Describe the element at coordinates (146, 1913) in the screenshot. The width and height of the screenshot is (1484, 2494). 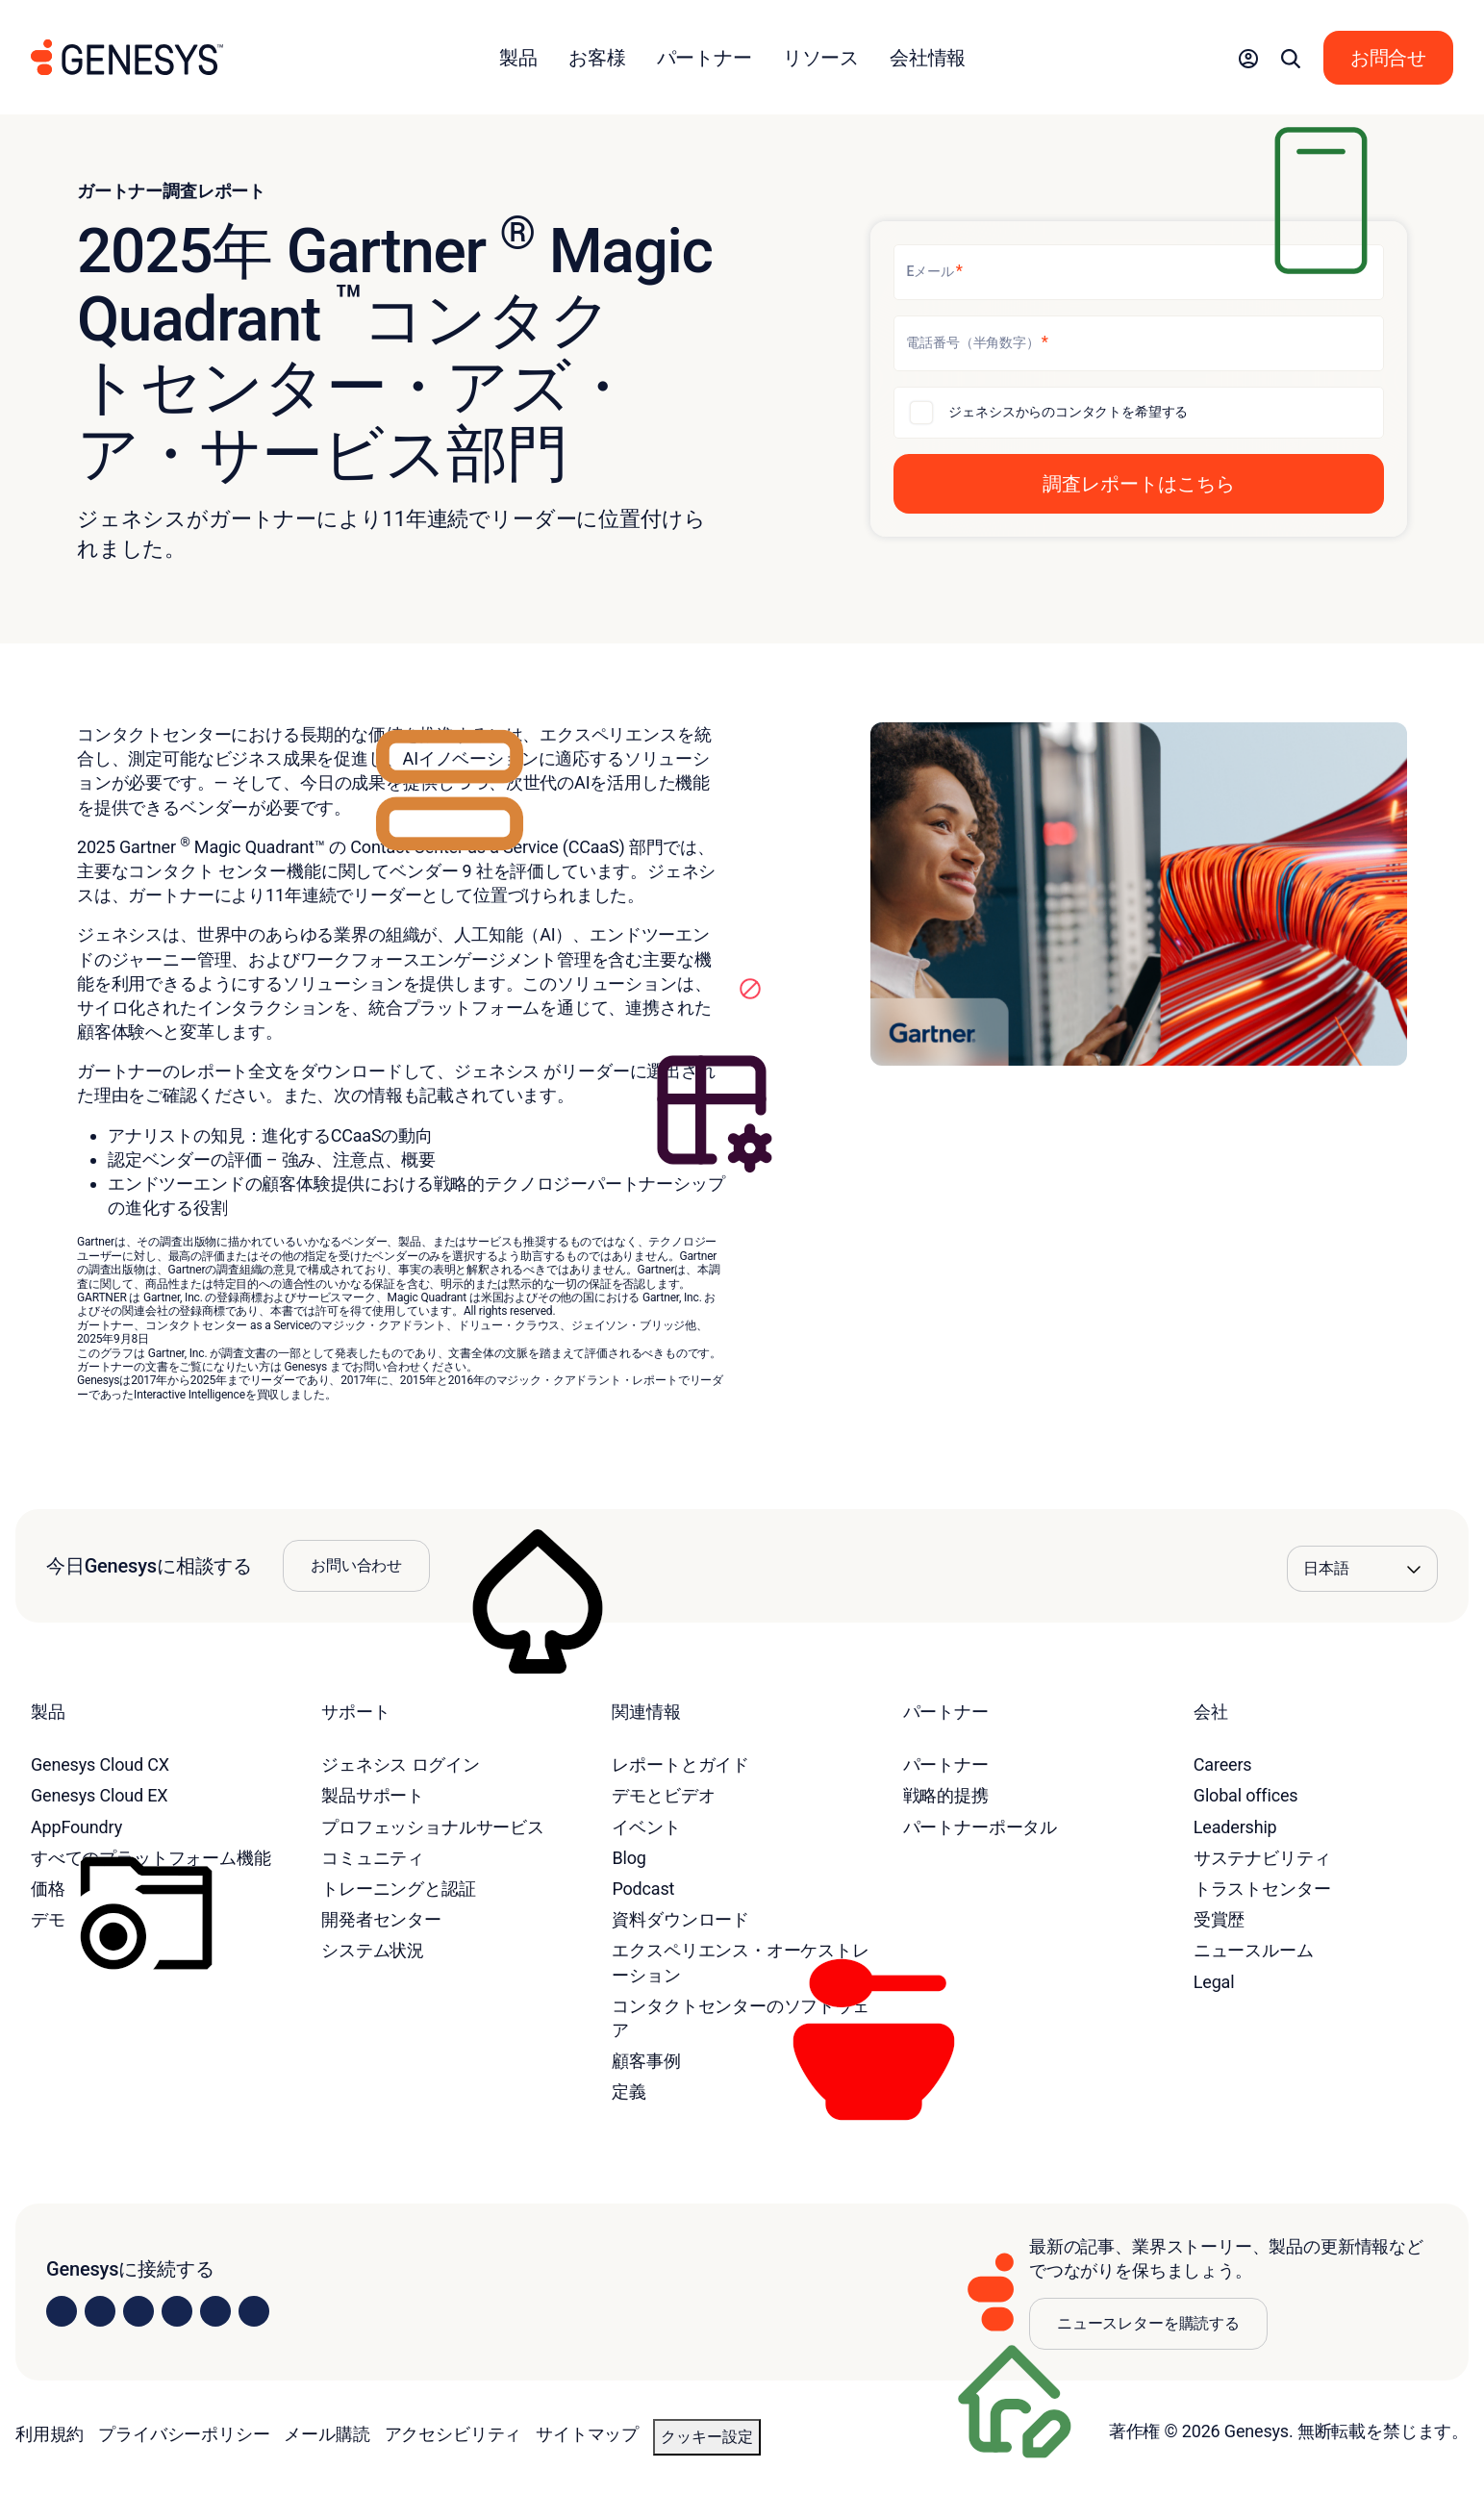
I see `navigate to the root directory` at that location.